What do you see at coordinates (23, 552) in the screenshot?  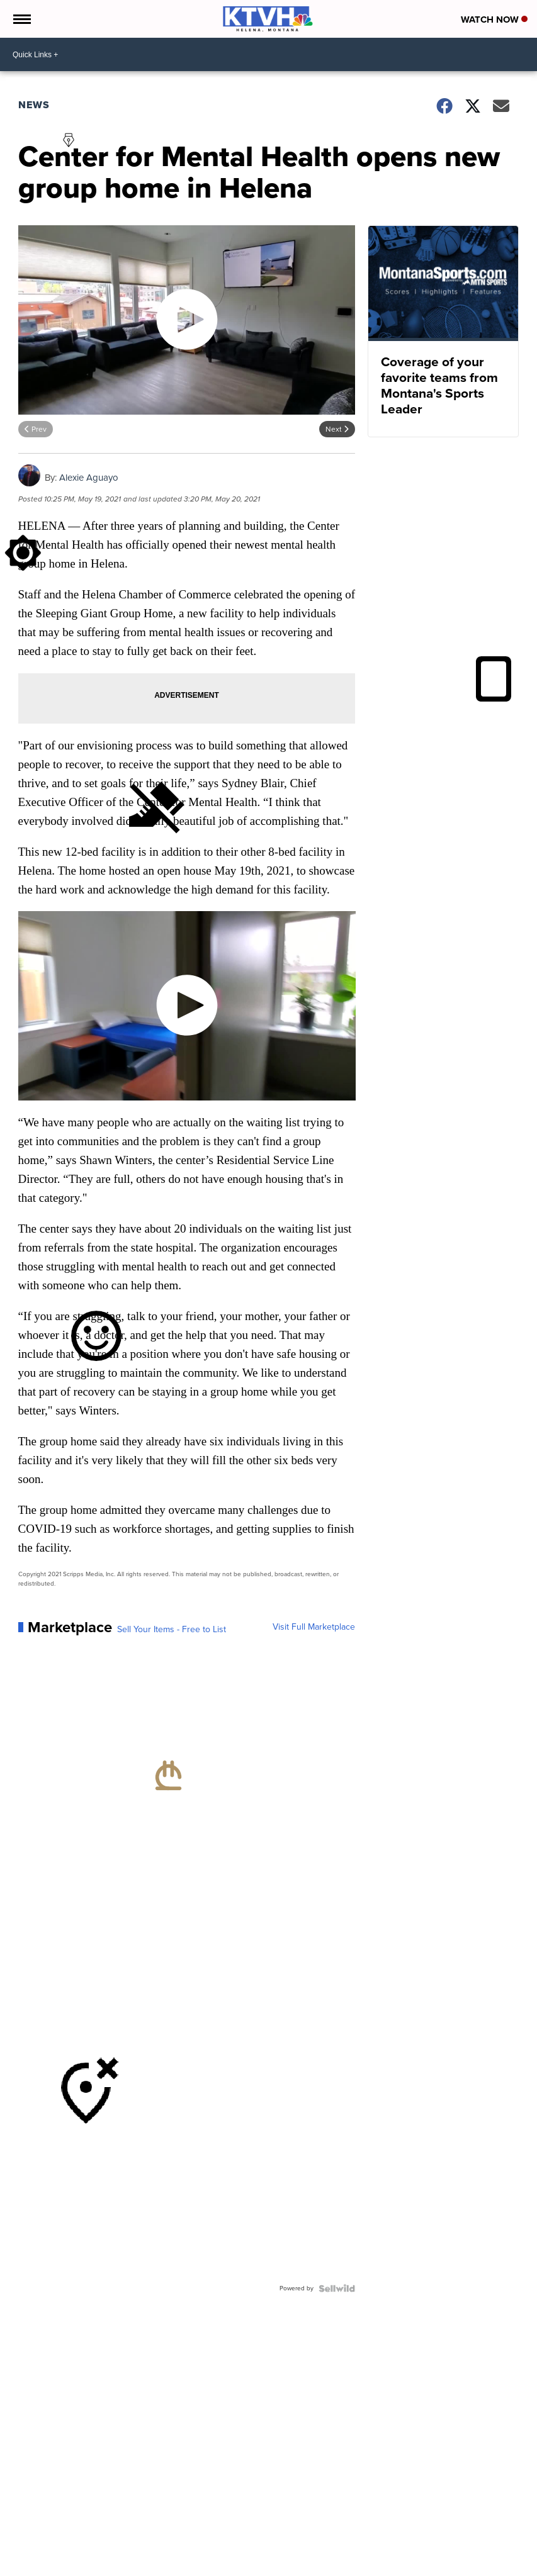 I see `adjust screen brightness settings` at bounding box center [23, 552].